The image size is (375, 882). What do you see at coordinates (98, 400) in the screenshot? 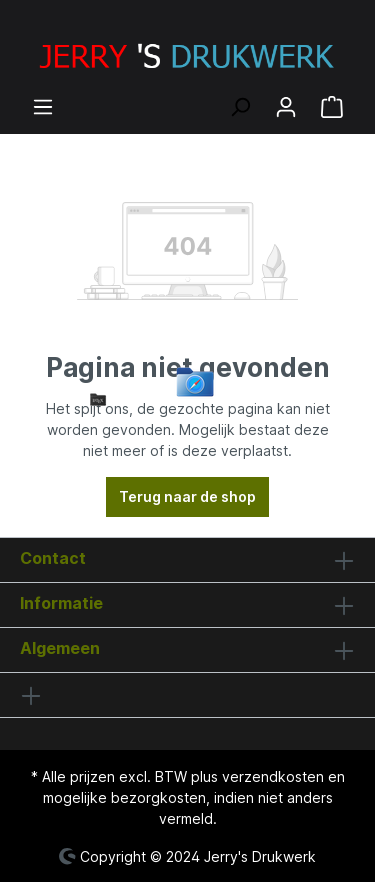
I see `open folder containing LaTeX documents` at bounding box center [98, 400].